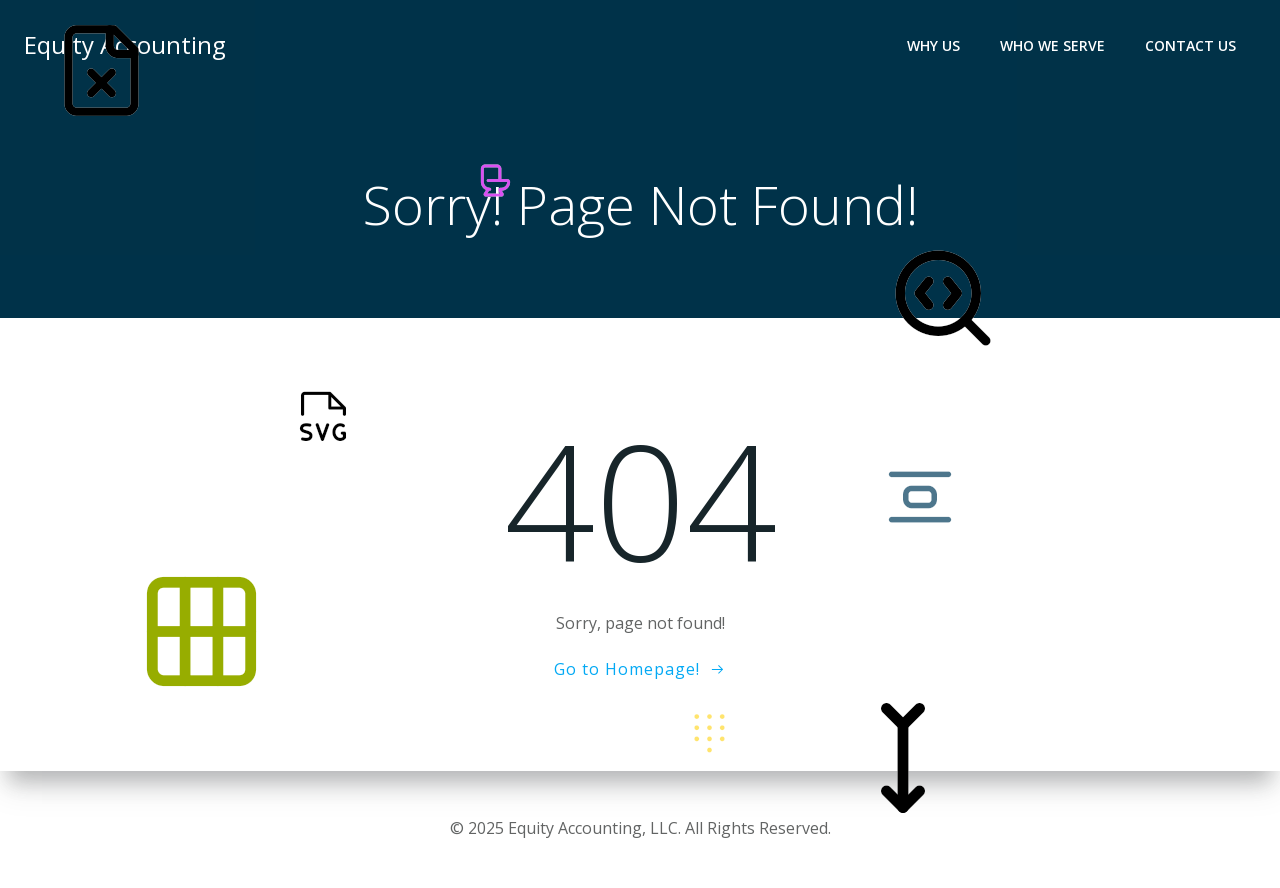  Describe the element at coordinates (709, 732) in the screenshot. I see `open the numeric keypad` at that location.